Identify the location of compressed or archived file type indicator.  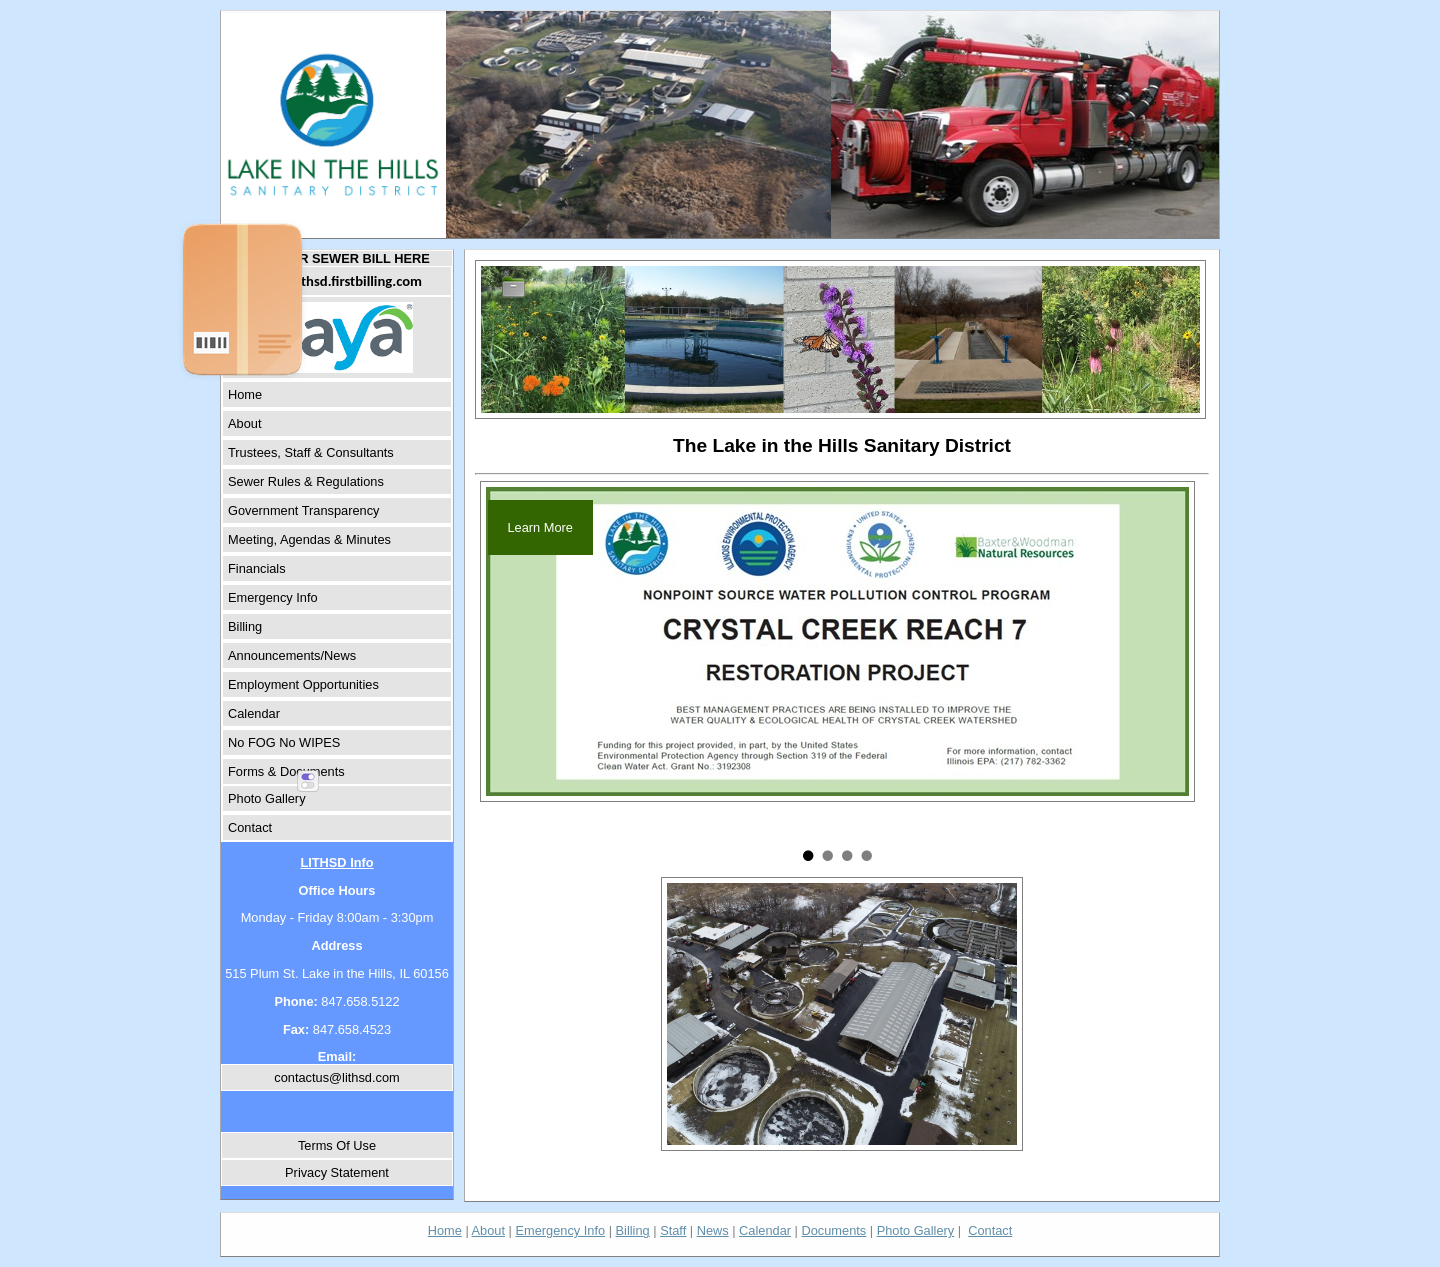
(242, 299).